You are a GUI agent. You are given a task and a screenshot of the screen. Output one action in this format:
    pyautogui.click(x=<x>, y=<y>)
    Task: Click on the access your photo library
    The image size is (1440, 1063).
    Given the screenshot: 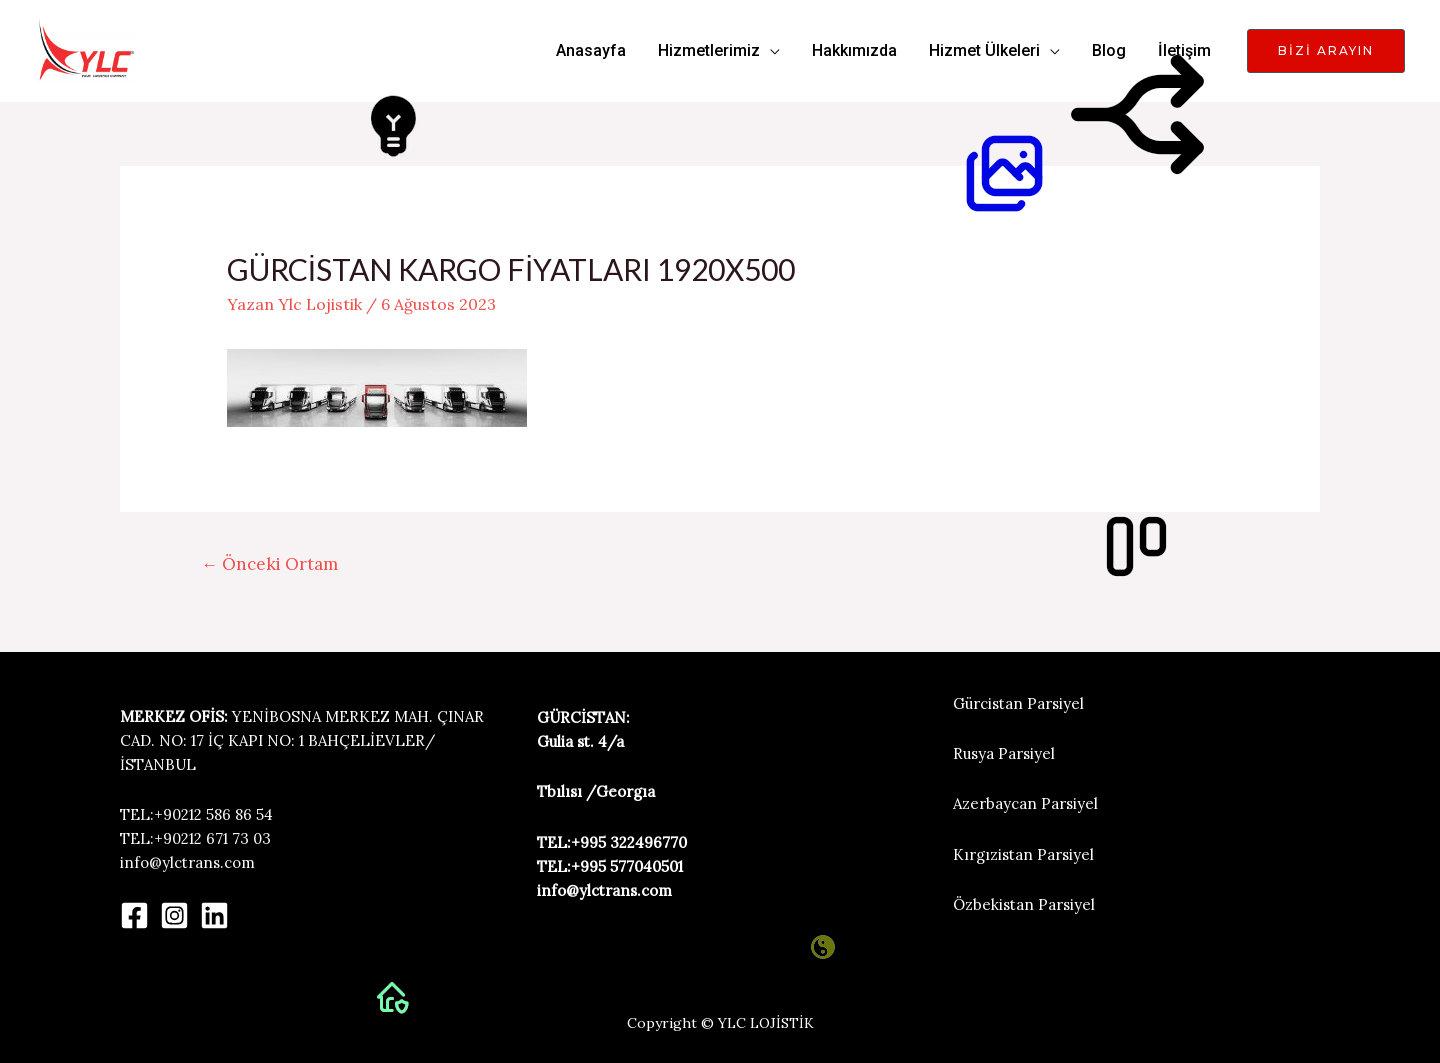 What is the action you would take?
    pyautogui.click(x=1004, y=173)
    